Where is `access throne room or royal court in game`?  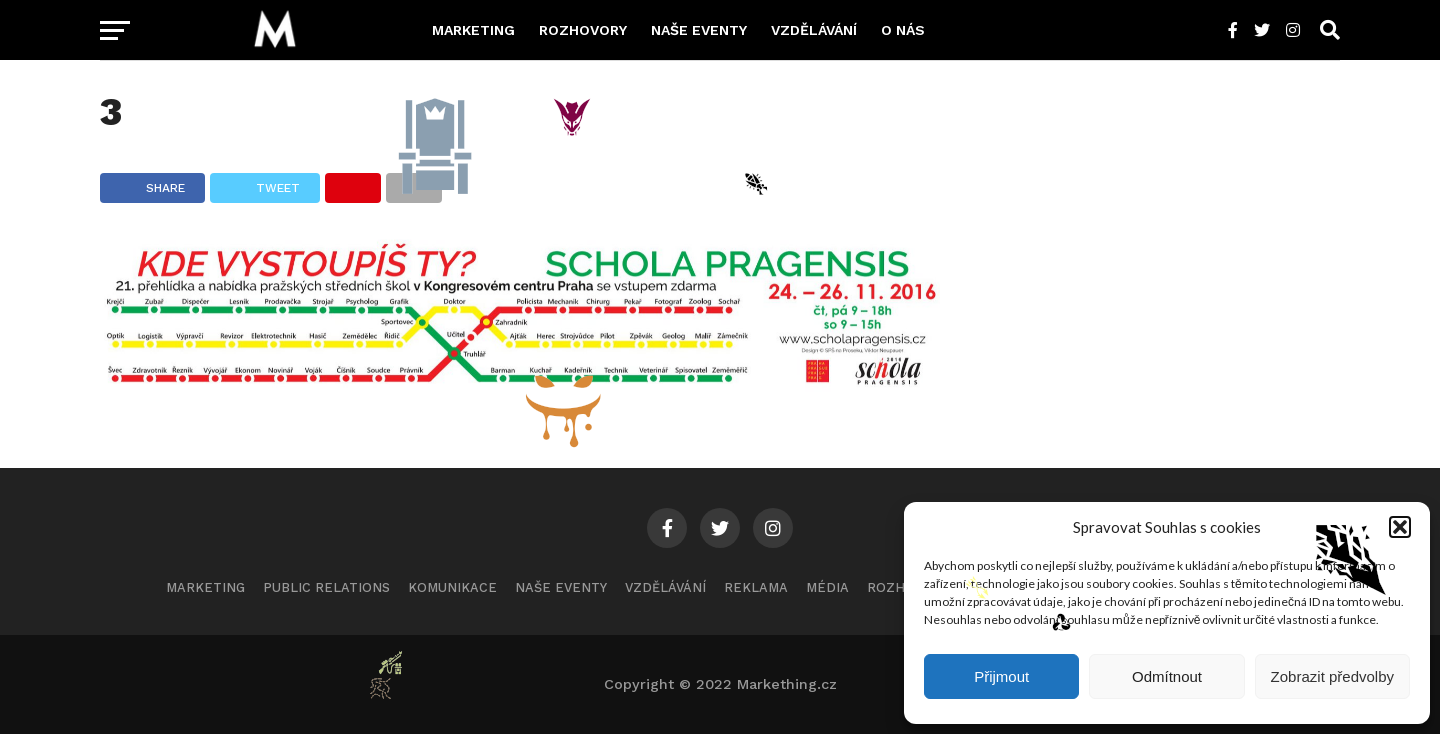
access throne room or royal court in game is located at coordinates (435, 146).